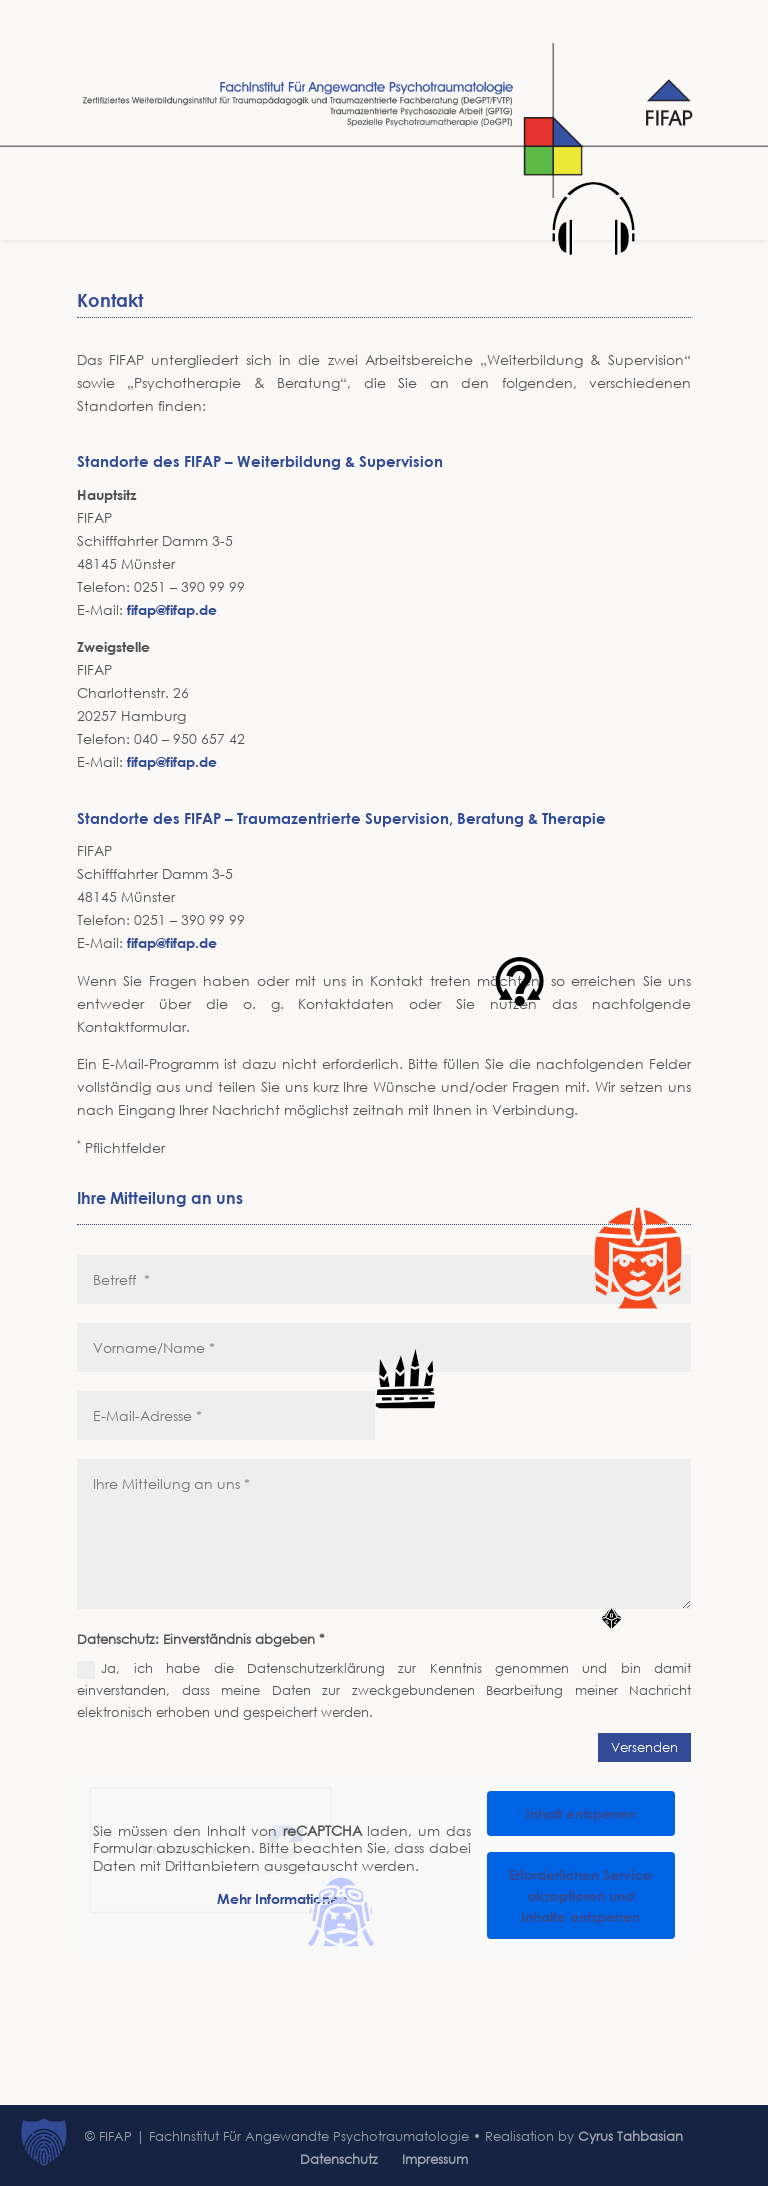 The height and width of the screenshot is (2186, 768). Describe the element at coordinates (593, 218) in the screenshot. I see `listen to audio or music` at that location.